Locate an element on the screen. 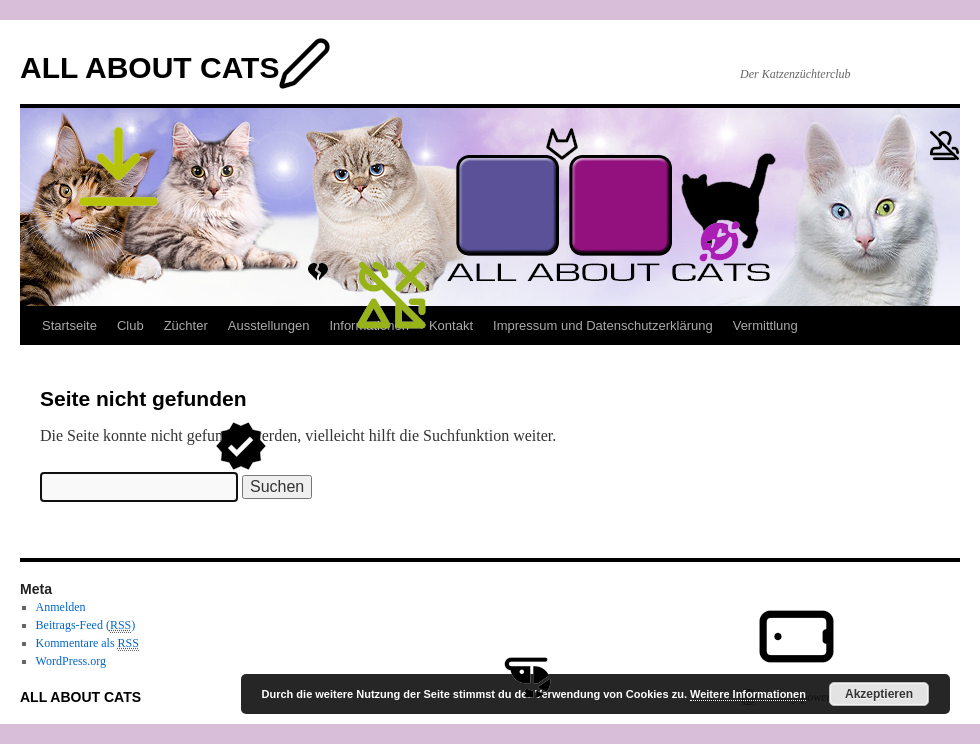  indicates a broken or failed favorite is located at coordinates (318, 272).